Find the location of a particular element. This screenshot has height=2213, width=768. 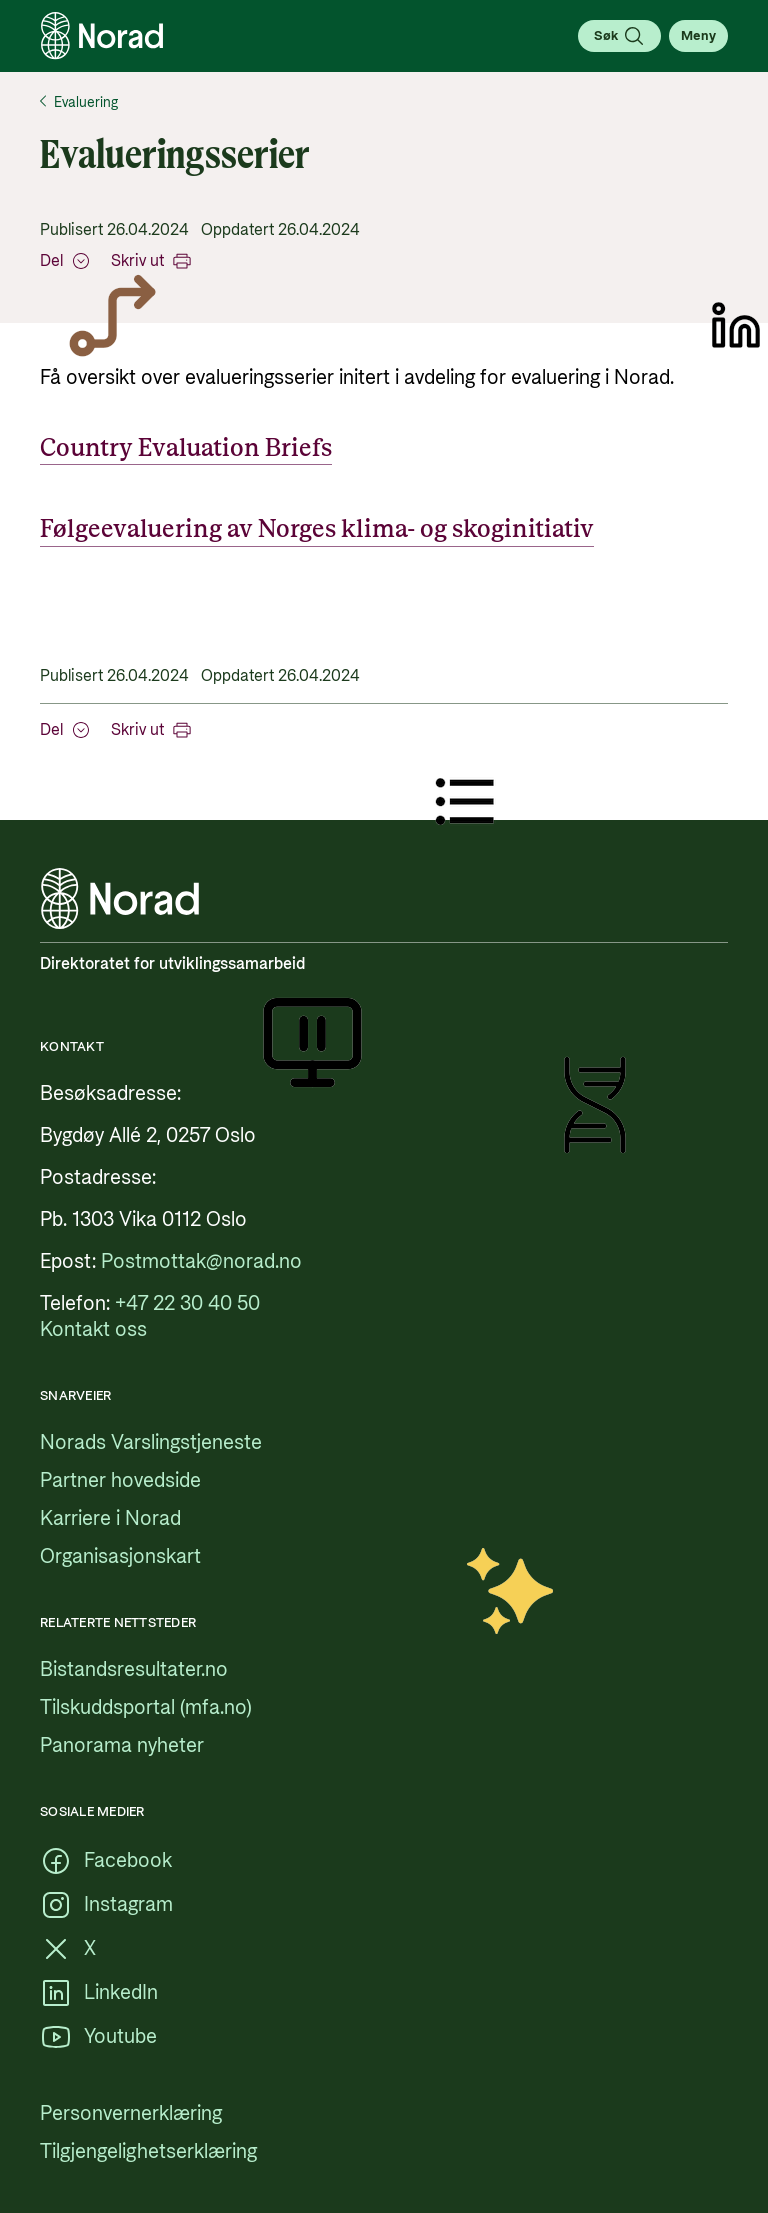

access genetics or DNA-related features is located at coordinates (595, 1105).